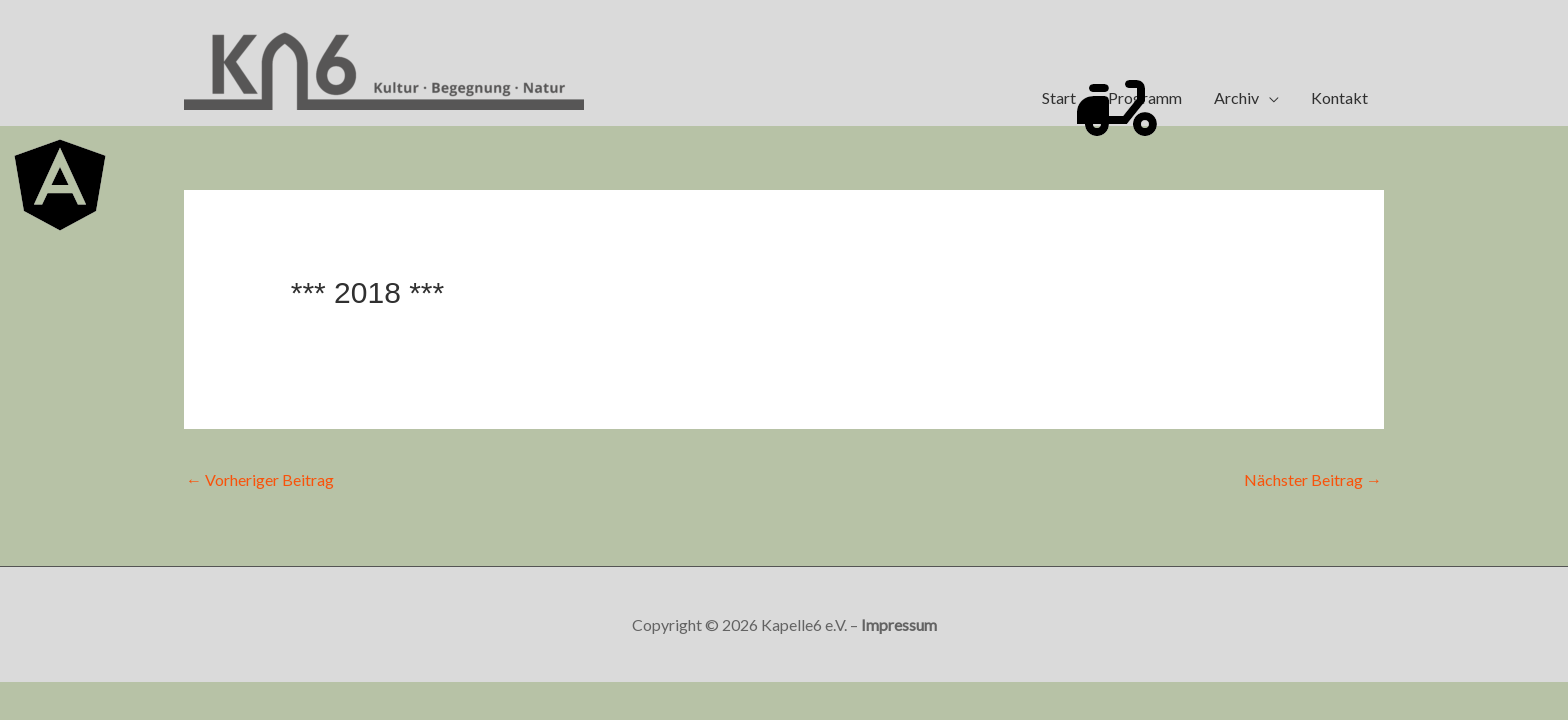  I want to click on angular framework logo, so click(60, 185).